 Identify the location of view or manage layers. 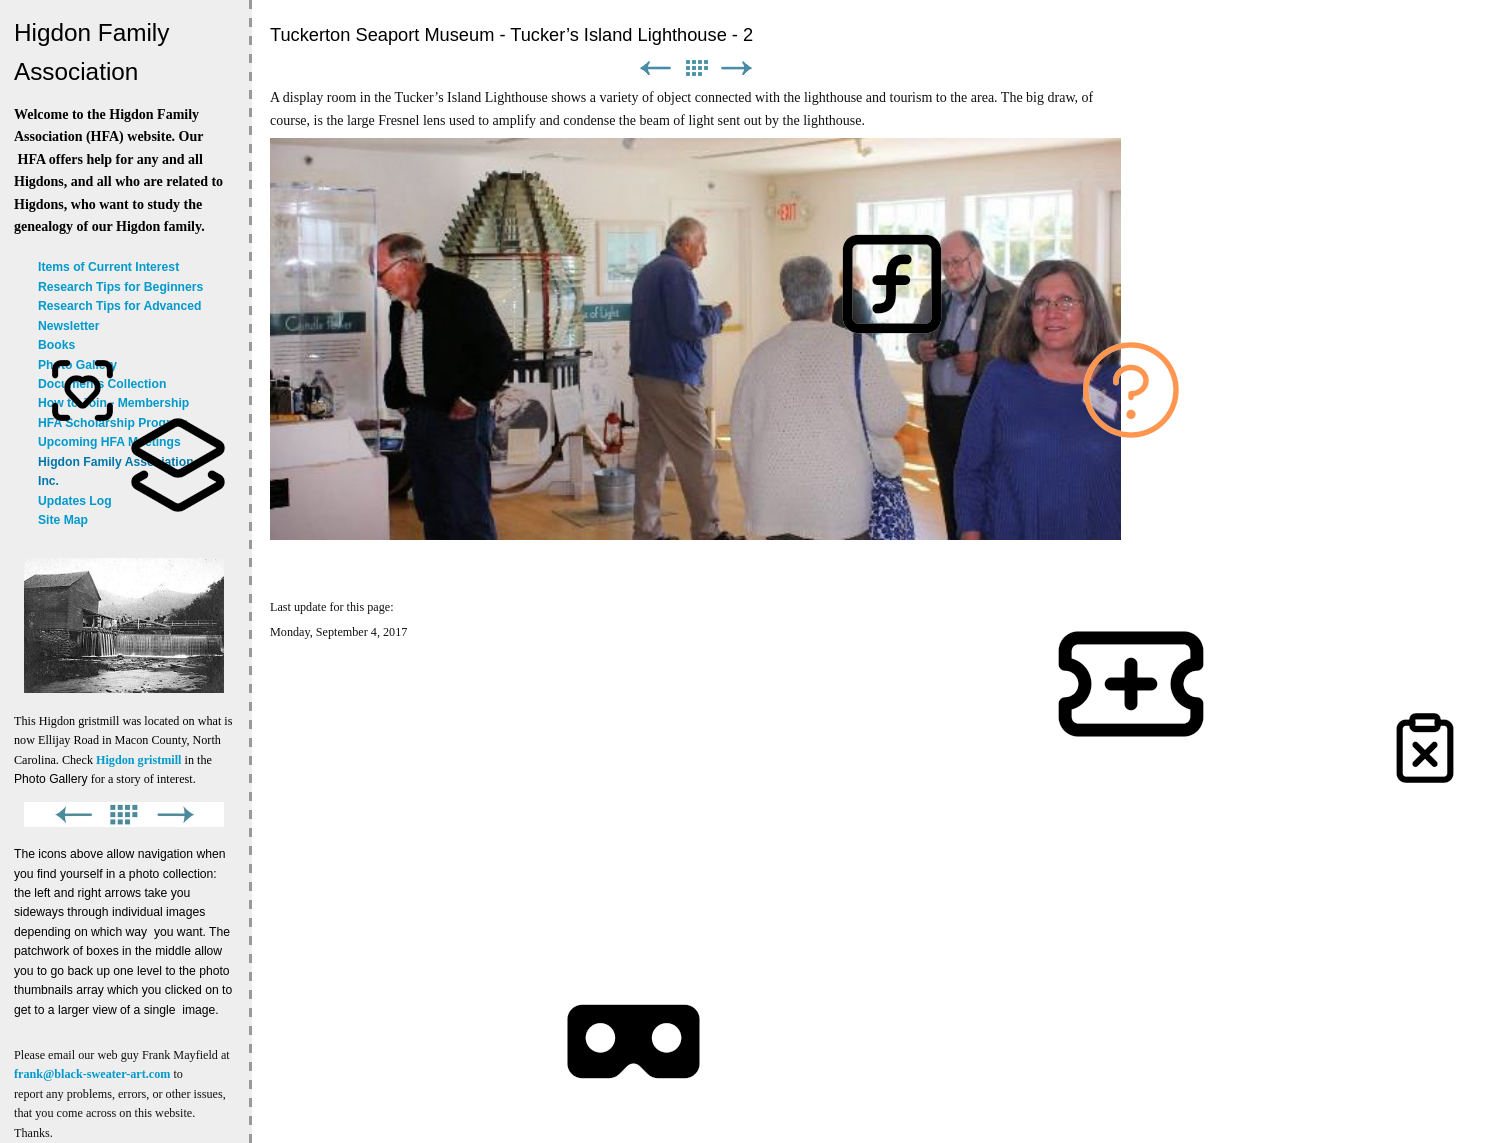
(178, 465).